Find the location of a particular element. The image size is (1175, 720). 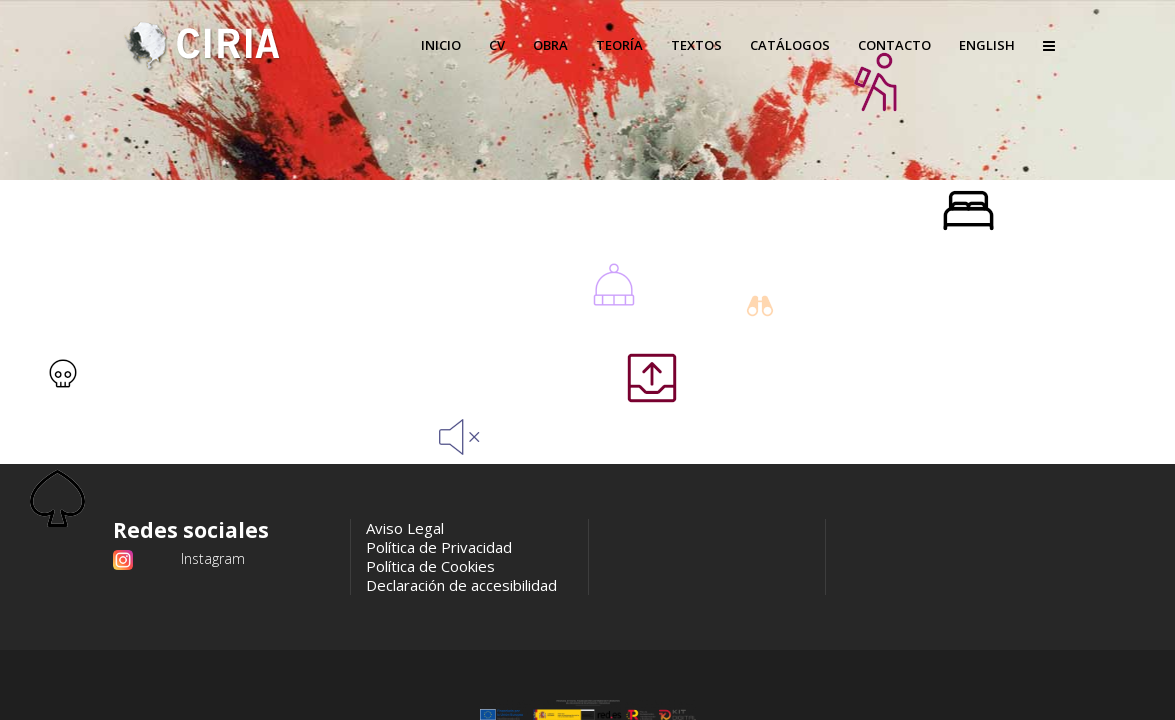

view hotel or accommodation options is located at coordinates (968, 210).